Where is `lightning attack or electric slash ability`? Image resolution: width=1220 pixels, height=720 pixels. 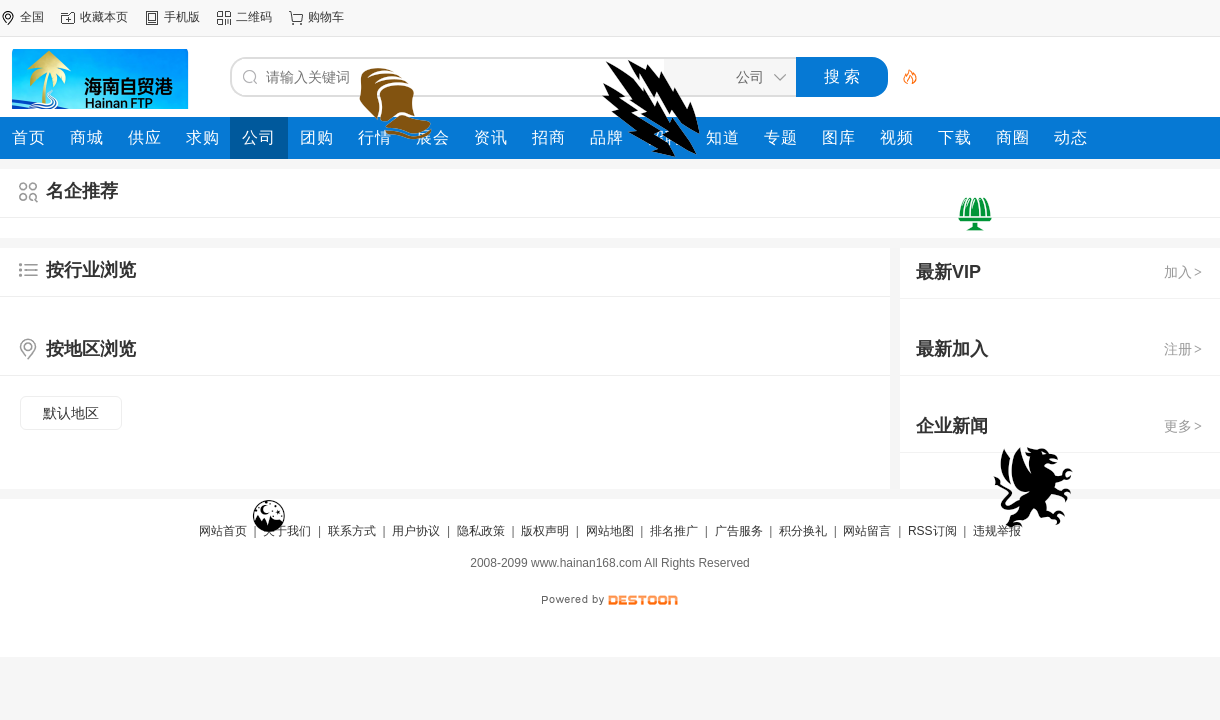 lightning attack or electric slash ability is located at coordinates (651, 107).